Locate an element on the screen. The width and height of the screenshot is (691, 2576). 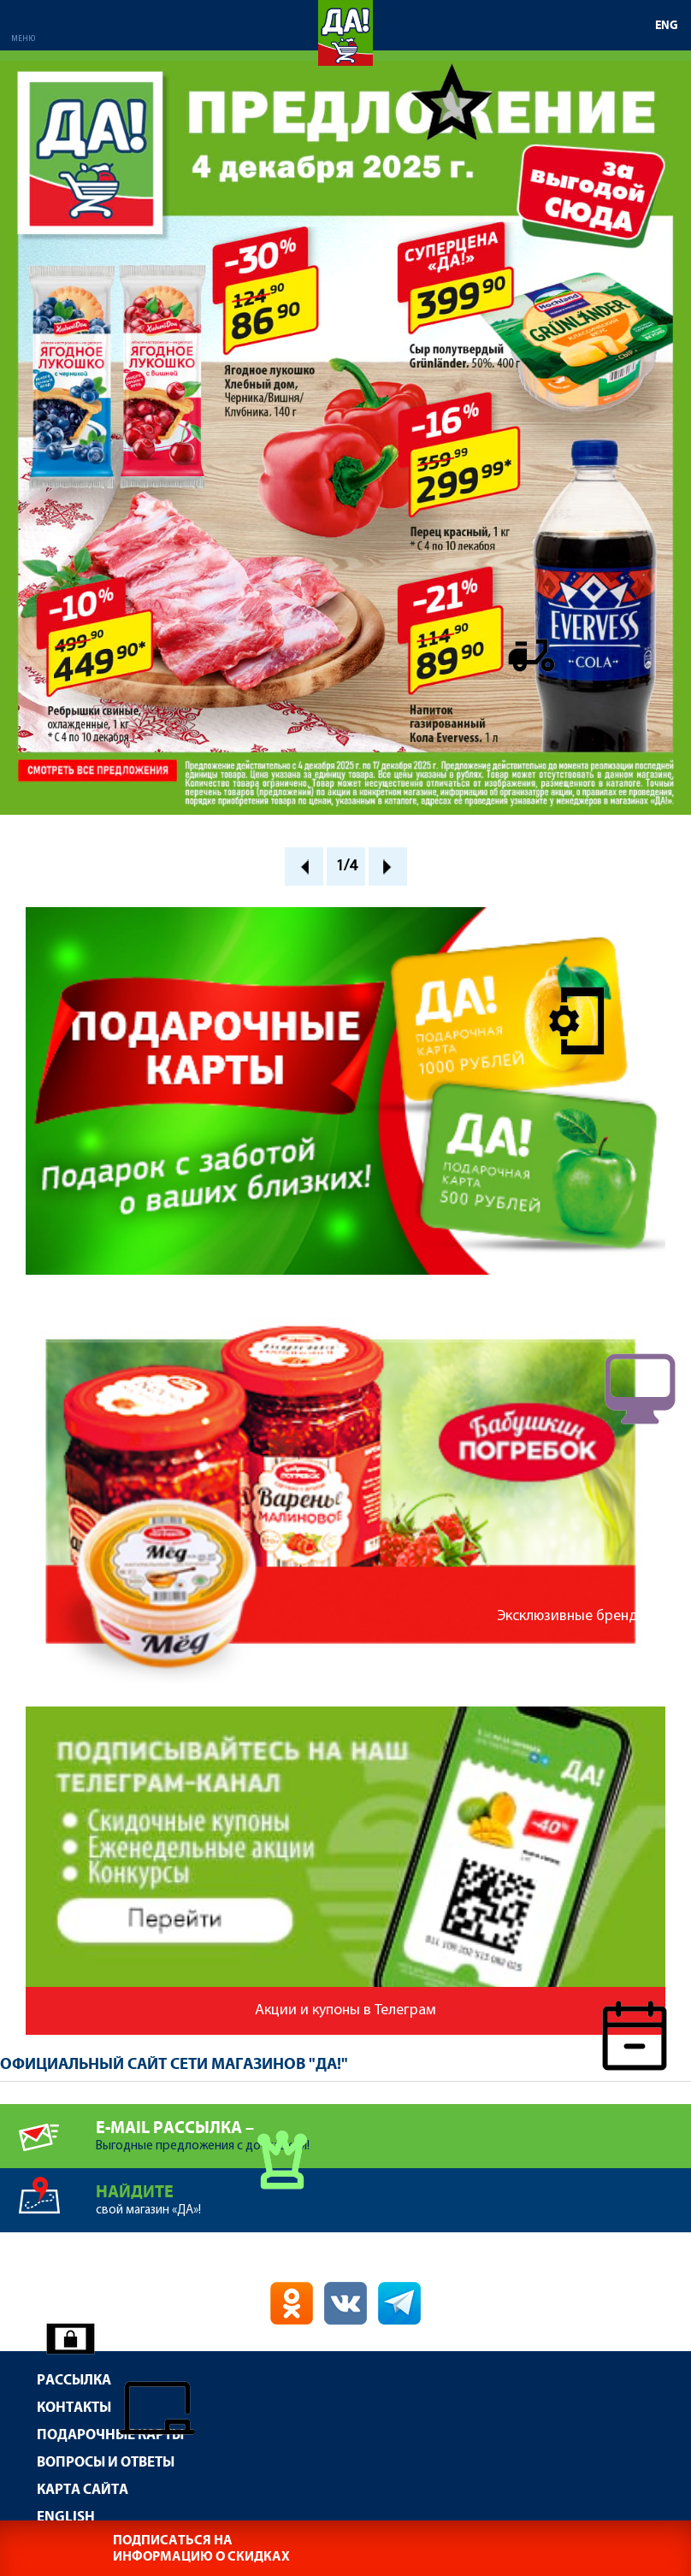
configure device pairing settings is located at coordinates (576, 1021).